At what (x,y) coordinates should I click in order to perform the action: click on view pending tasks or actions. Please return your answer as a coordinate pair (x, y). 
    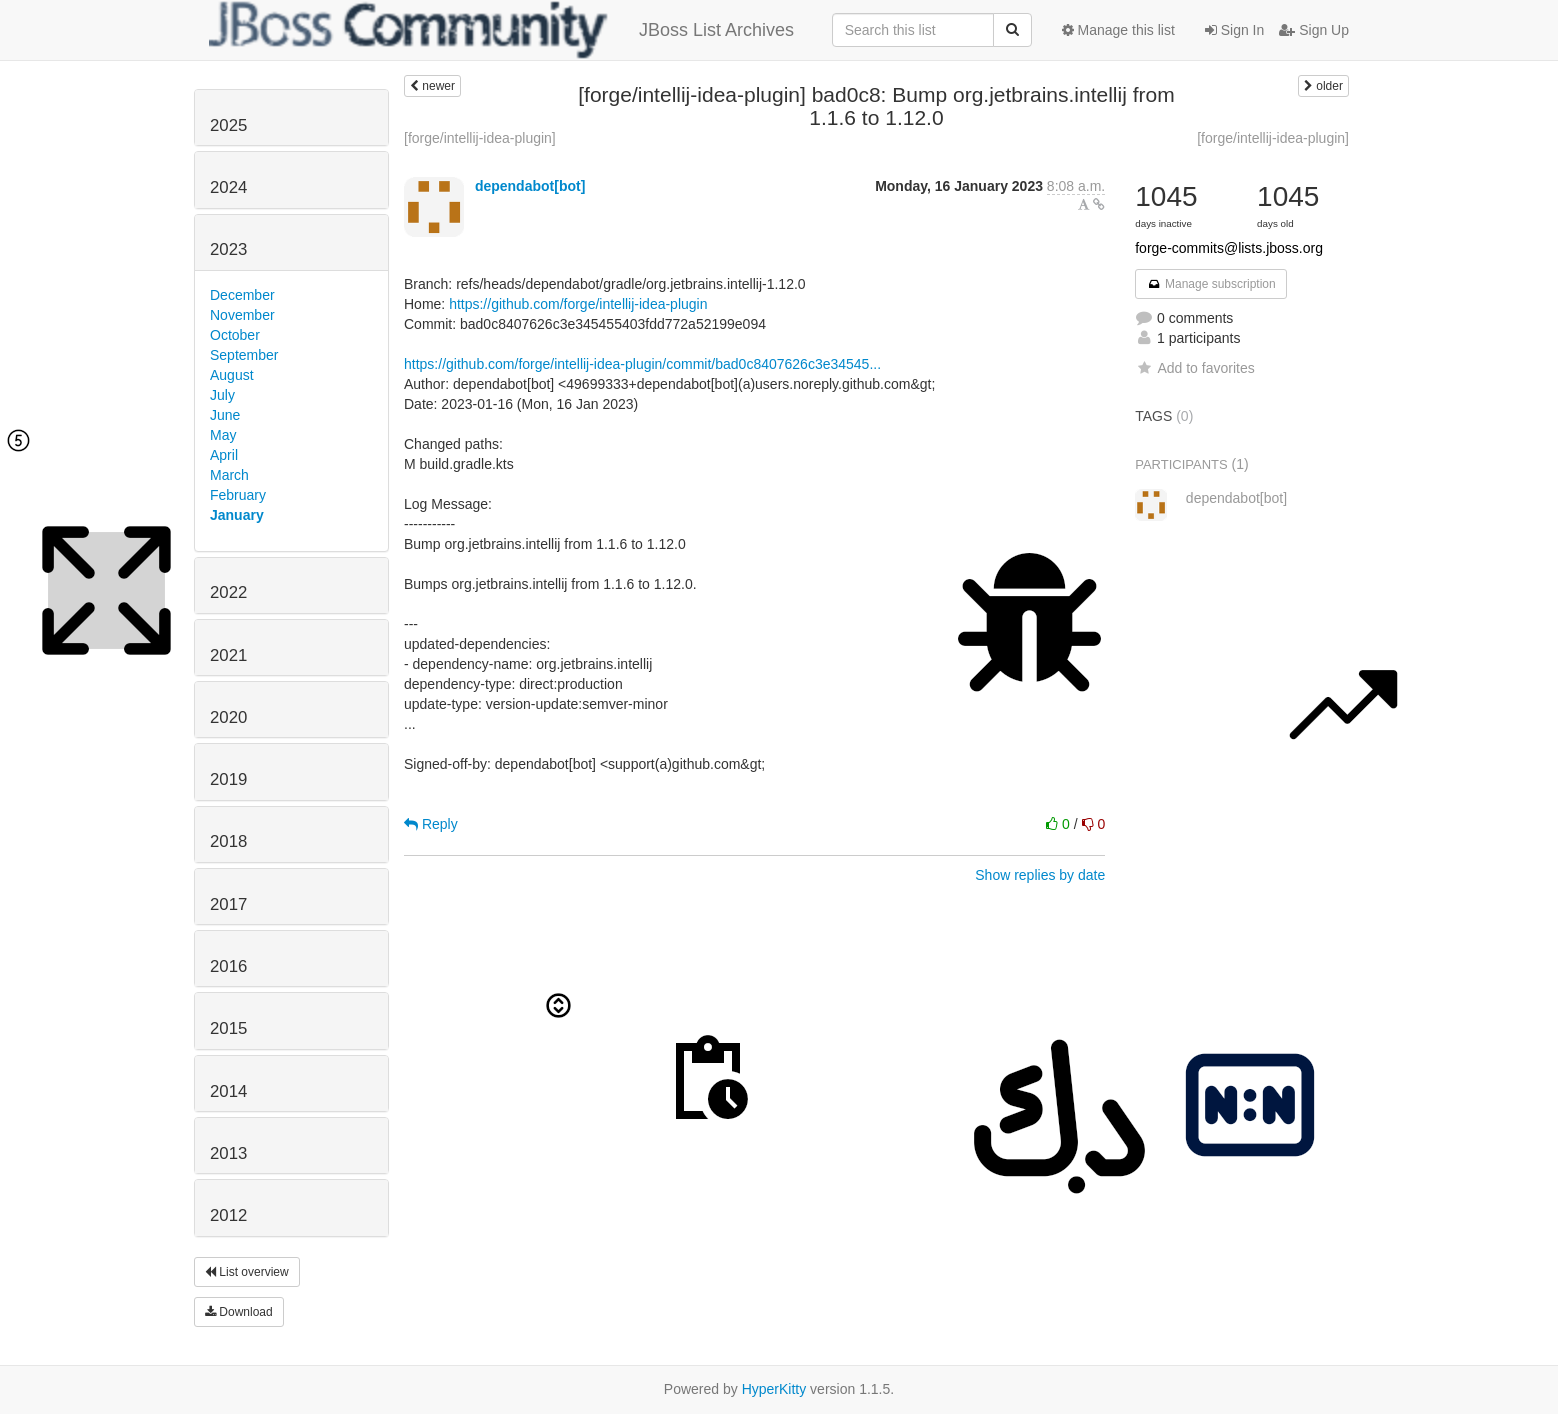
    Looking at the image, I should click on (708, 1079).